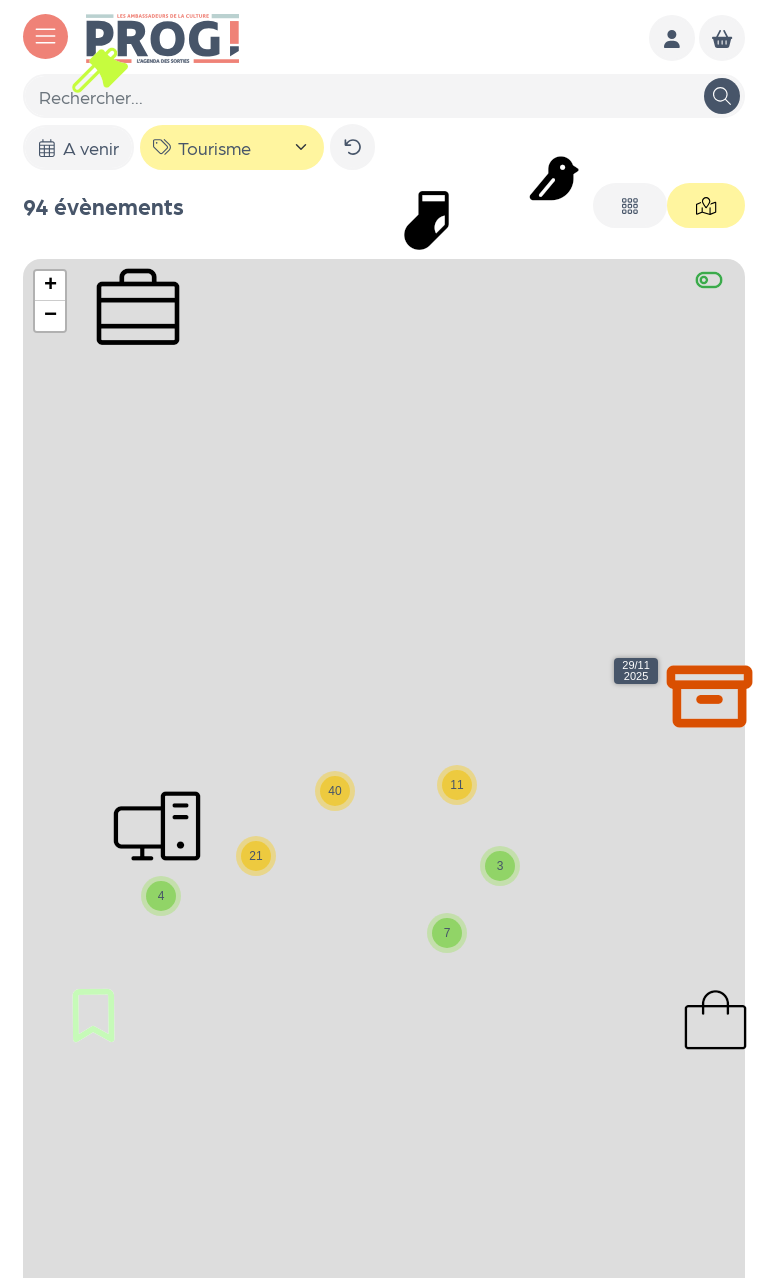 This screenshot has height=1278, width=768. I want to click on access desktop or PC settings, so click(157, 826).